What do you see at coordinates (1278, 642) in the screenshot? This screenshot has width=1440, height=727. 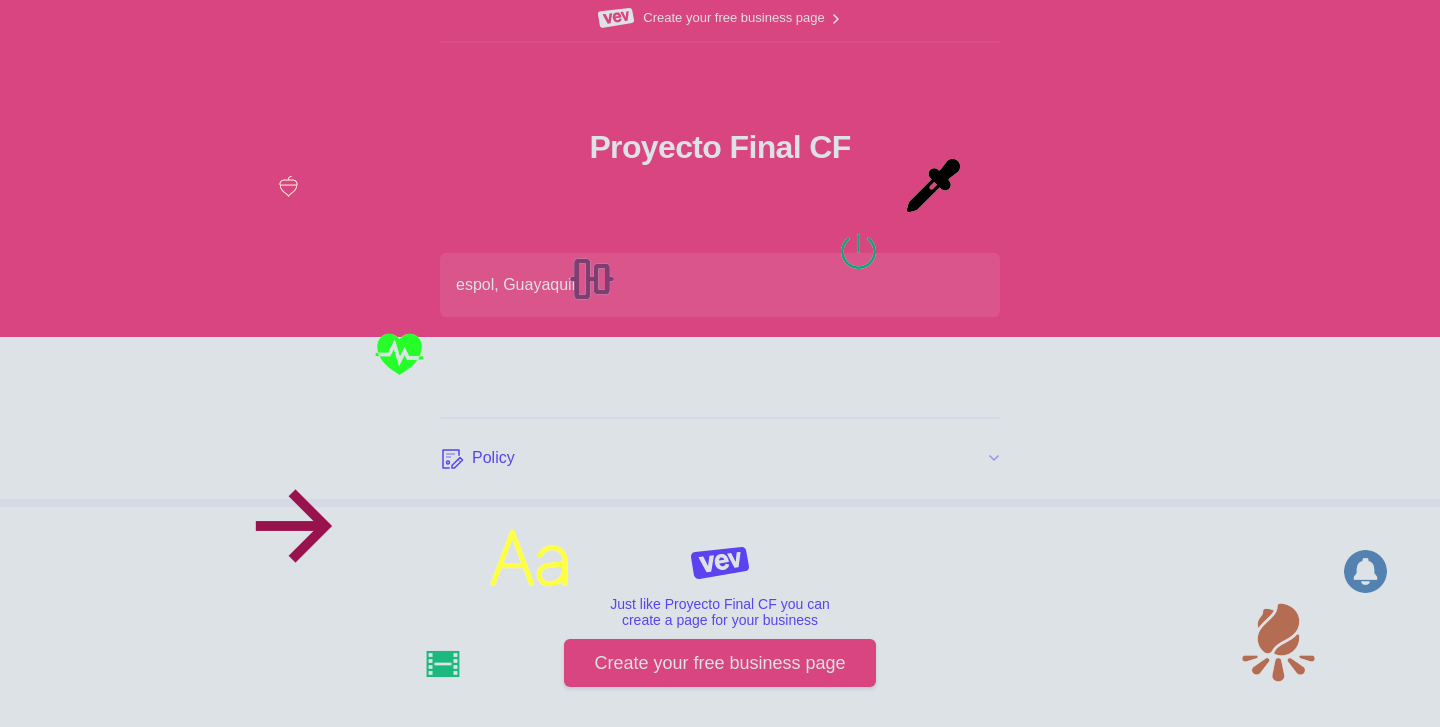 I see `access campfire or outdoor activity features` at bounding box center [1278, 642].